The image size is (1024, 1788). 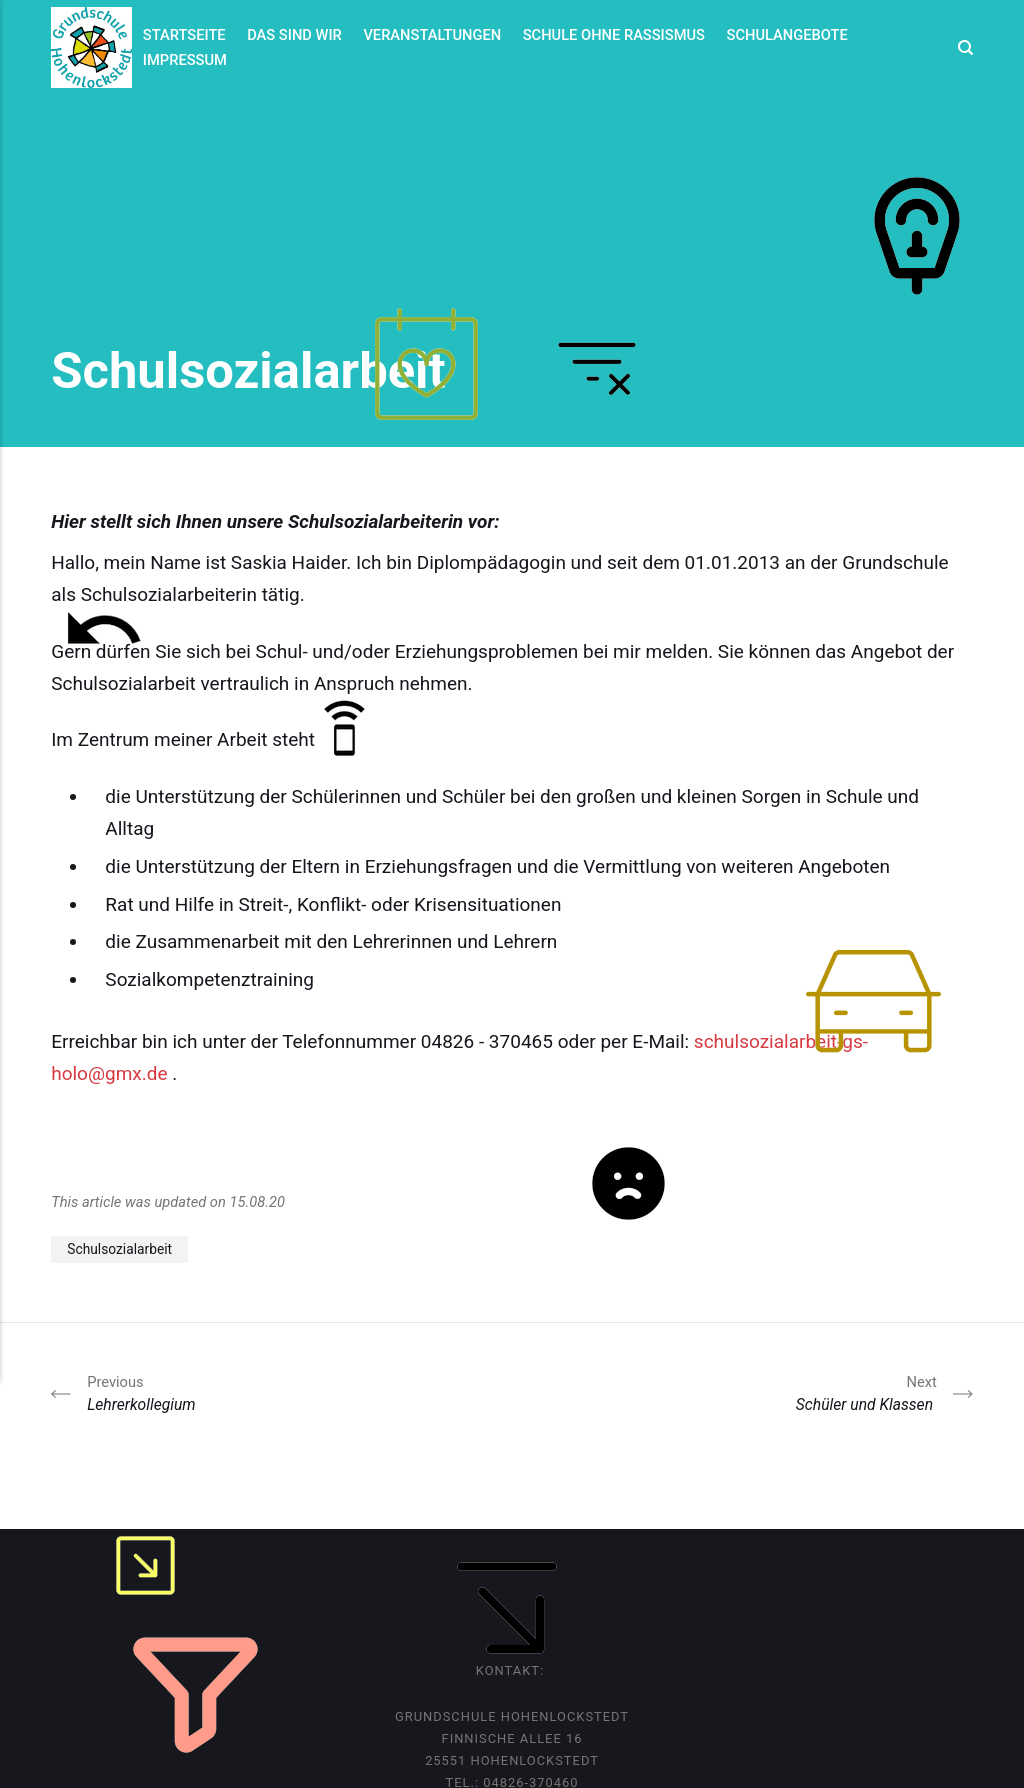 I want to click on navigate to the bottom-right section, so click(x=145, y=1565).